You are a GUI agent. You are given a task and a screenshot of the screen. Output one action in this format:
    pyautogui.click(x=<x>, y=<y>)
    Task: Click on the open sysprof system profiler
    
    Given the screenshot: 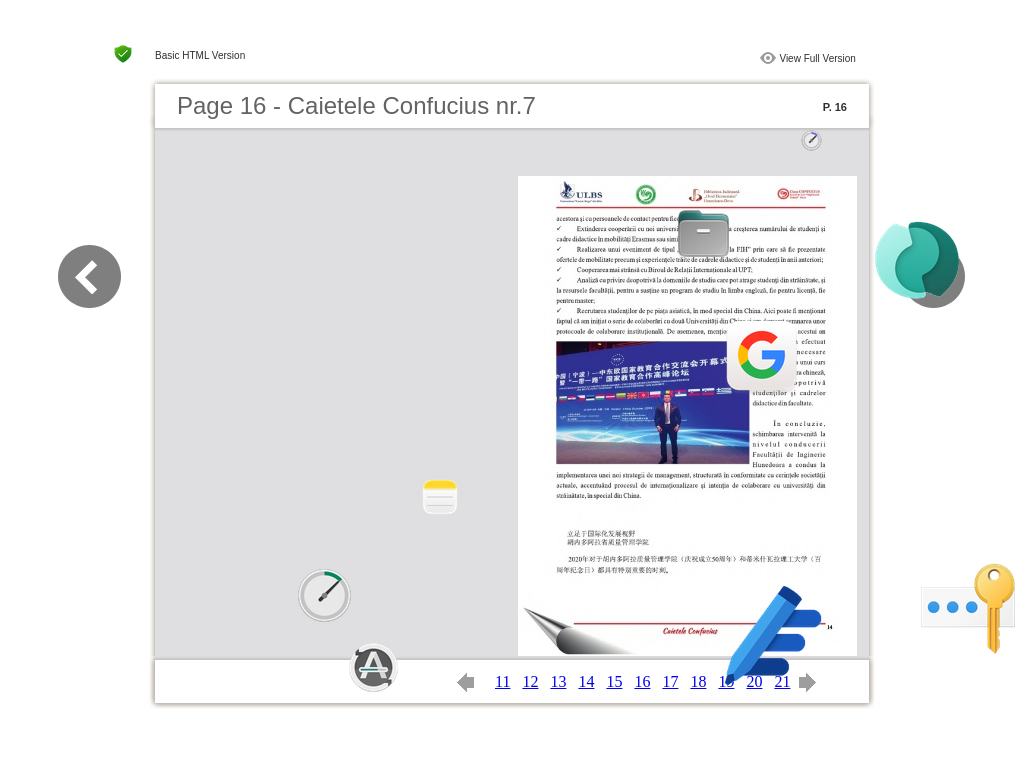 What is the action you would take?
    pyautogui.click(x=811, y=140)
    